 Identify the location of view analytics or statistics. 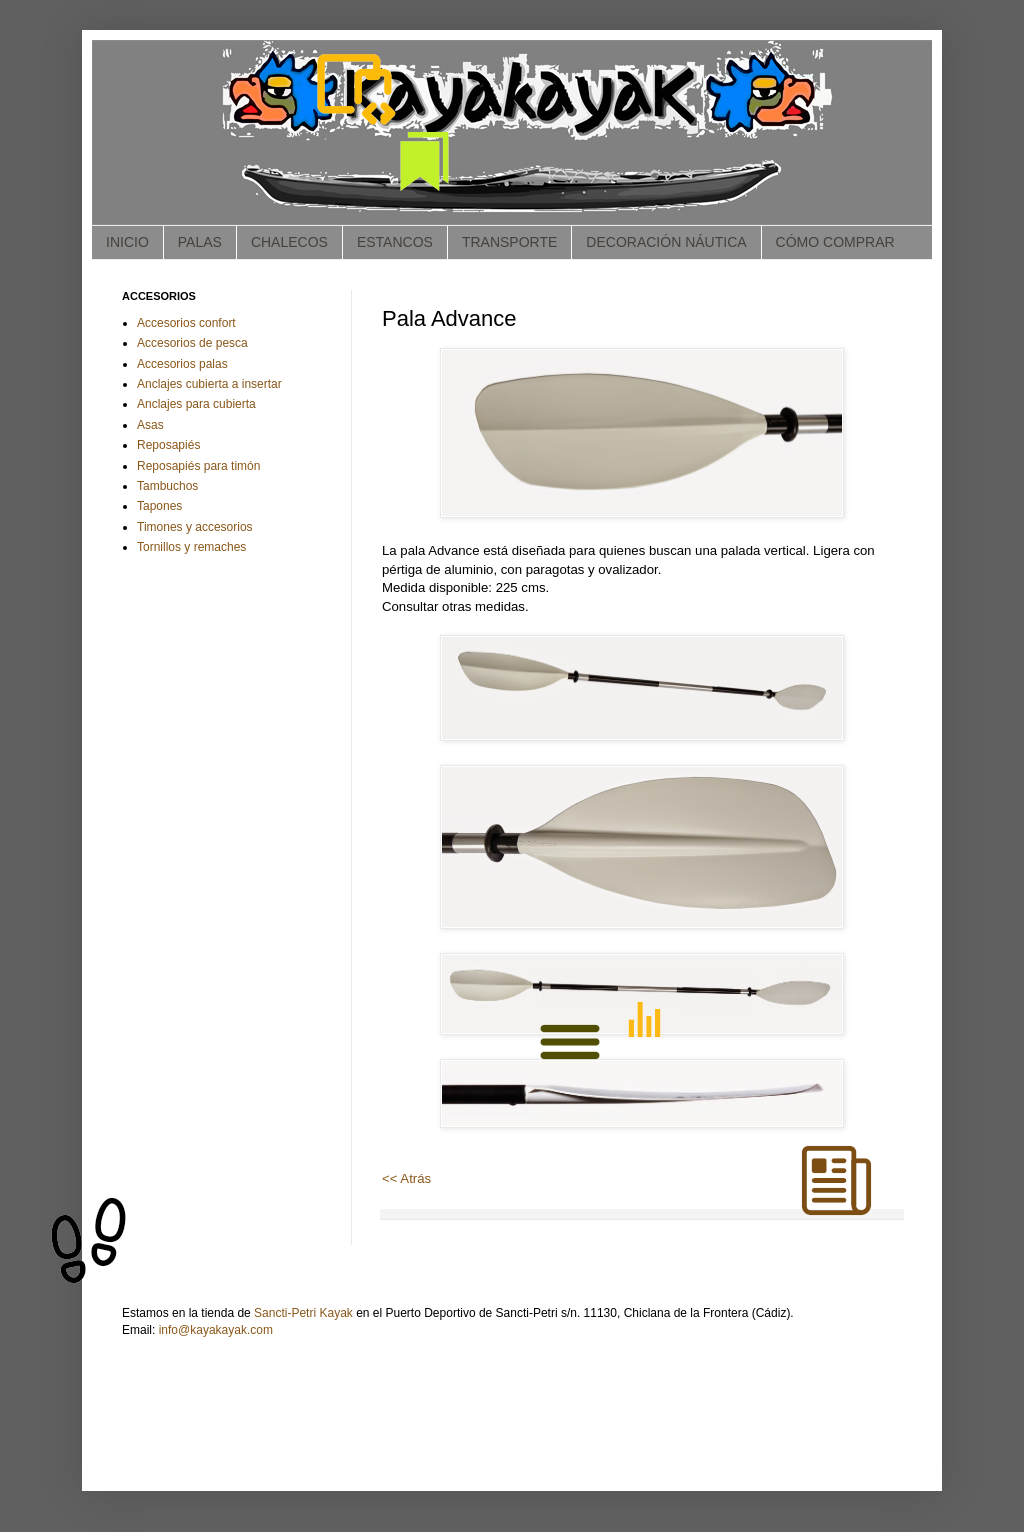
(644, 1019).